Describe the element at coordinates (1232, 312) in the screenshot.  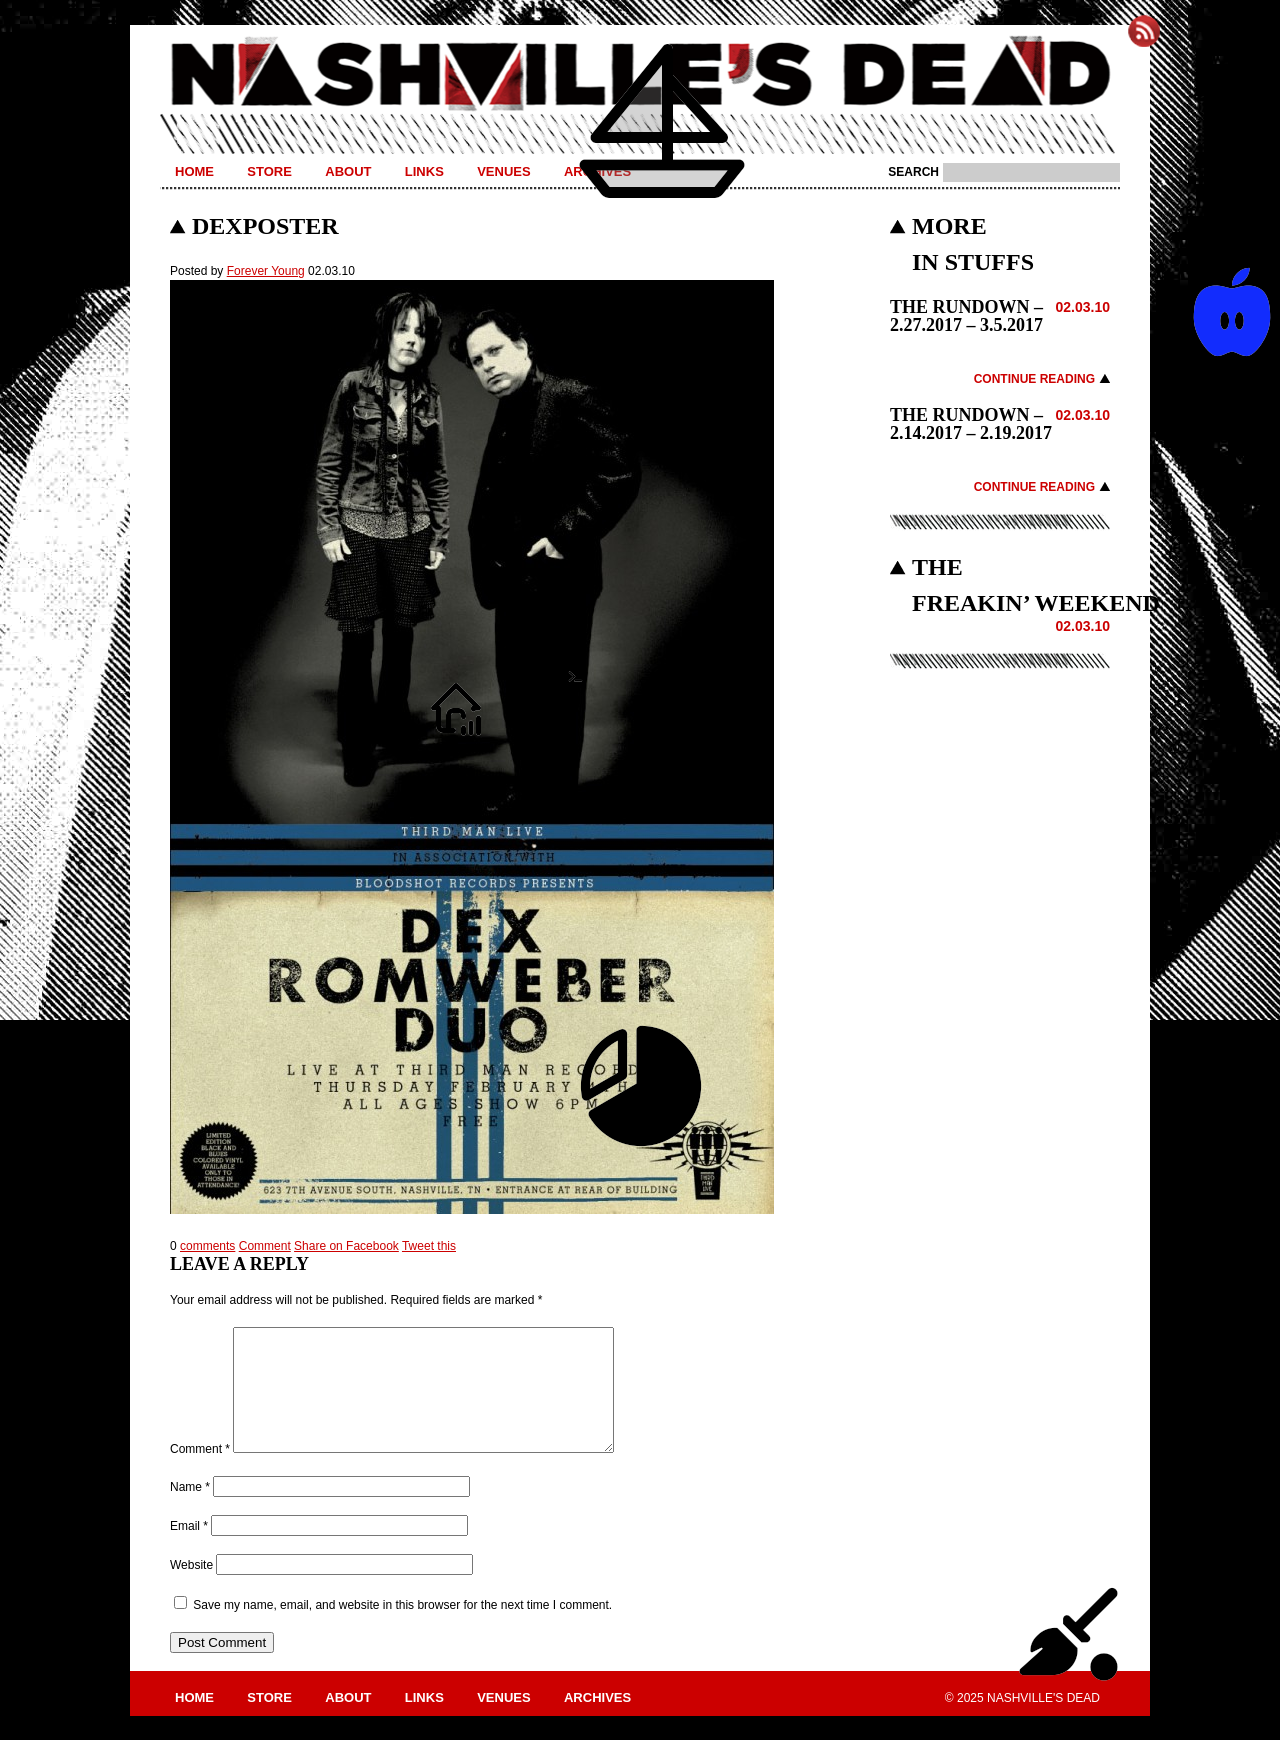
I see `access nutrition information` at that location.